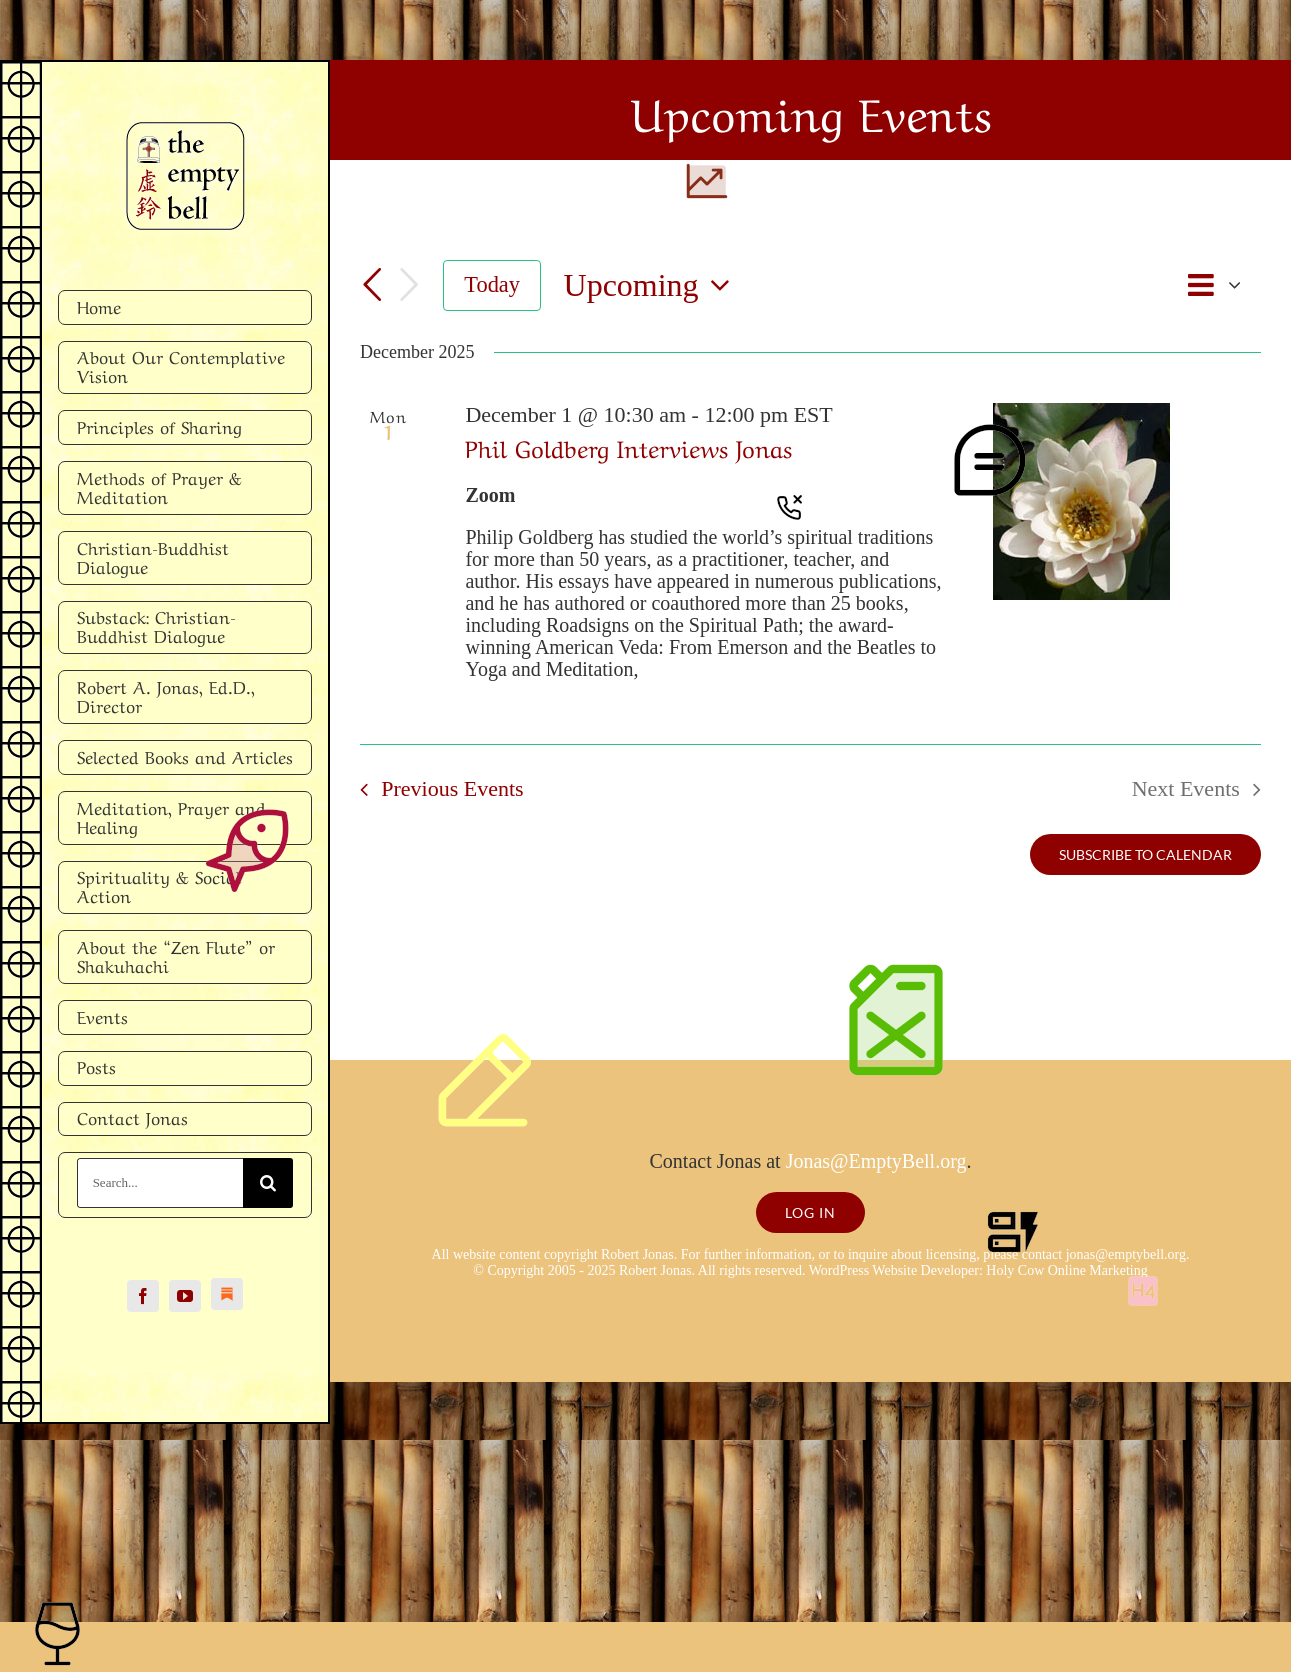  Describe the element at coordinates (896, 1020) in the screenshot. I see `indicates fuel or gas-related settings` at that location.